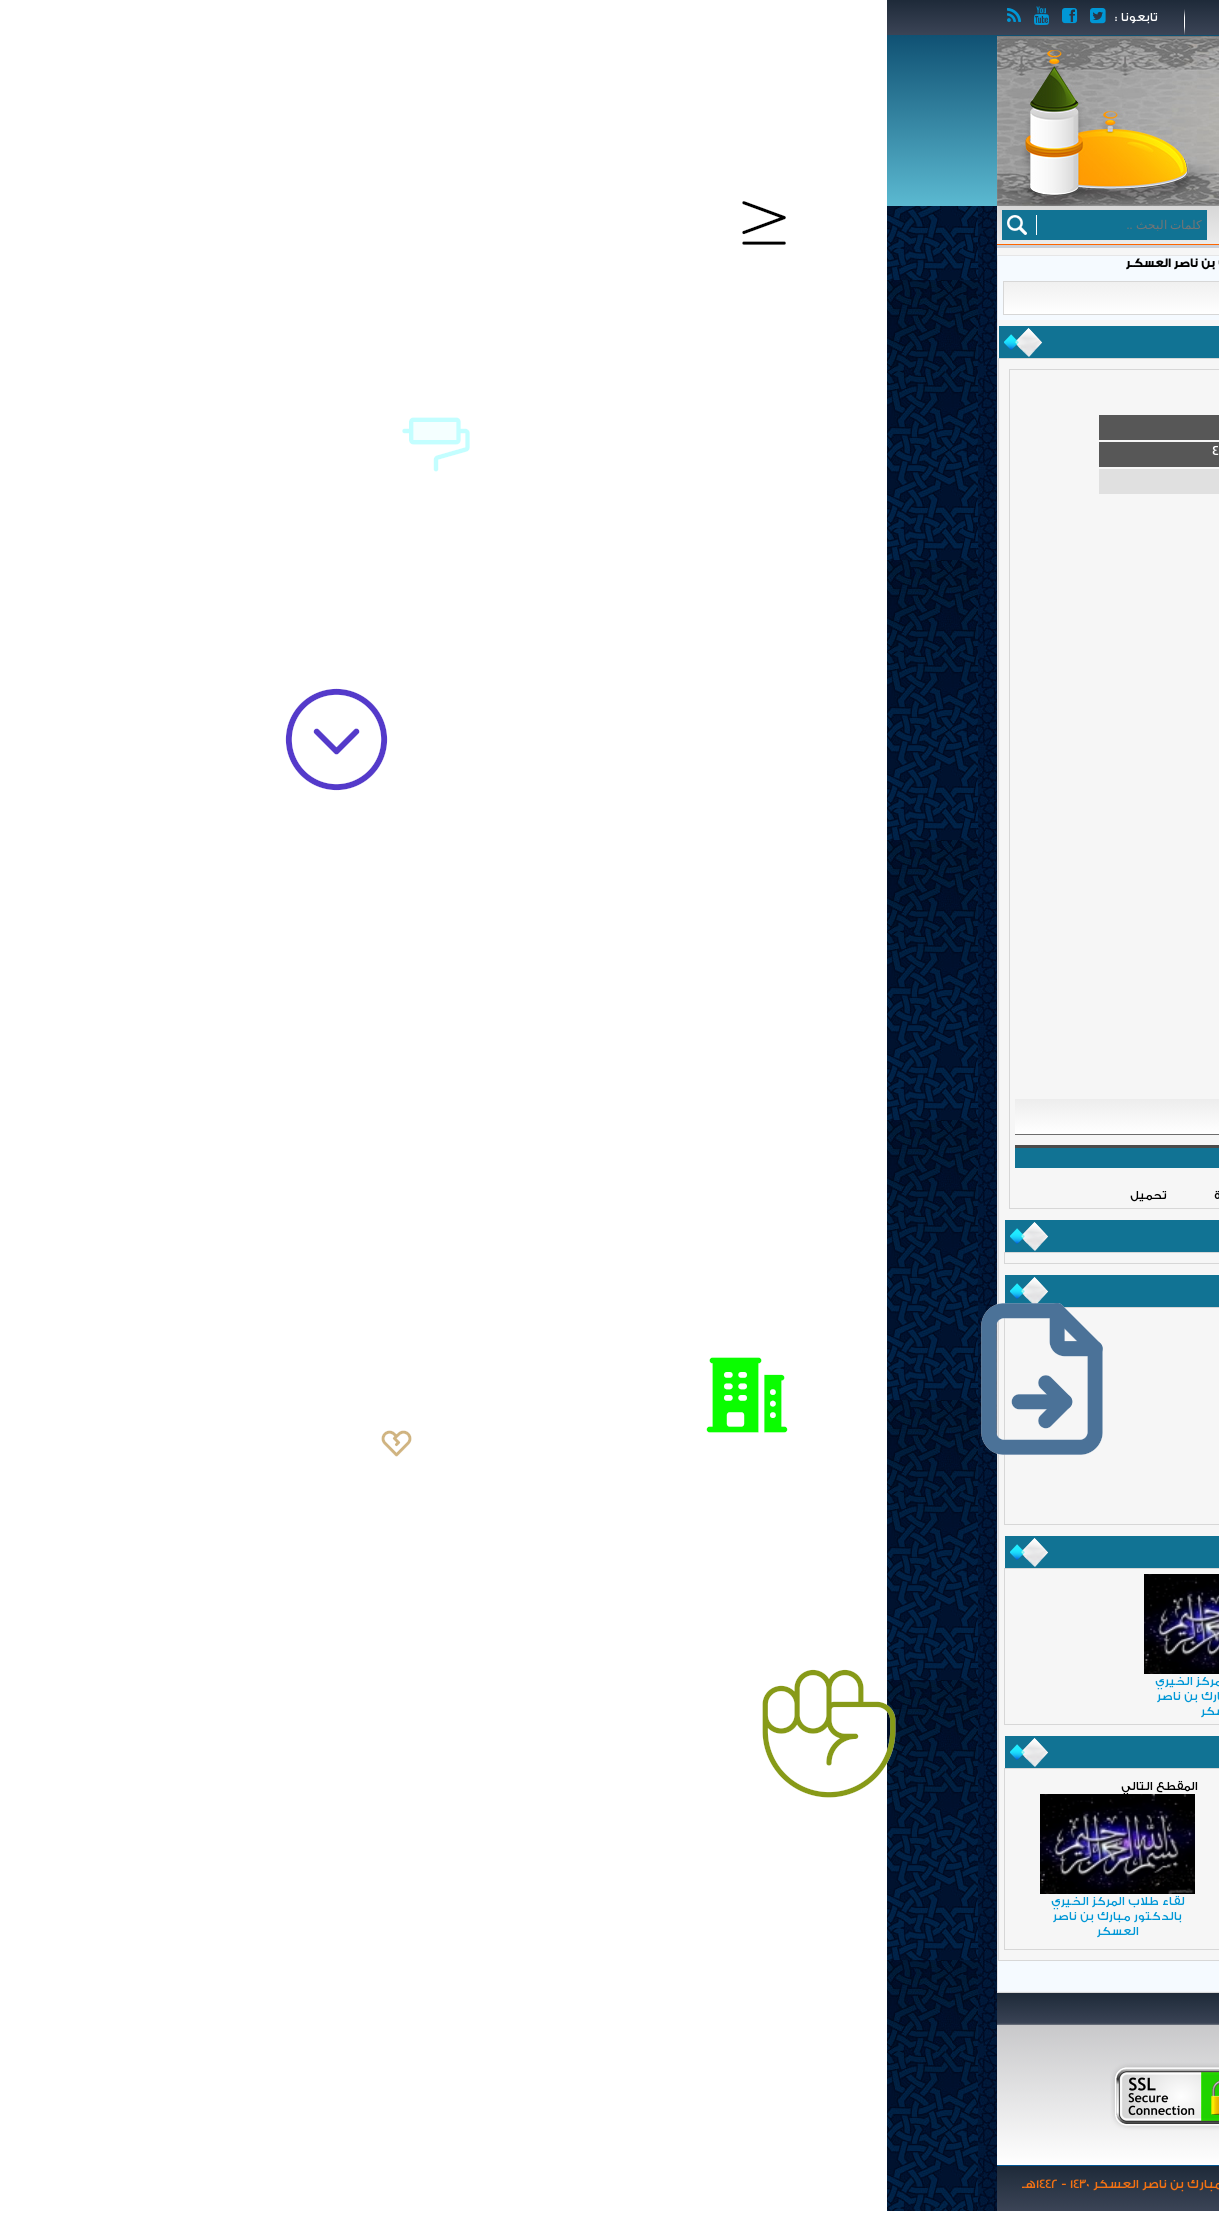 The height and width of the screenshot is (2226, 1219). I want to click on unlike or remove from favorites, so click(396, 1442).